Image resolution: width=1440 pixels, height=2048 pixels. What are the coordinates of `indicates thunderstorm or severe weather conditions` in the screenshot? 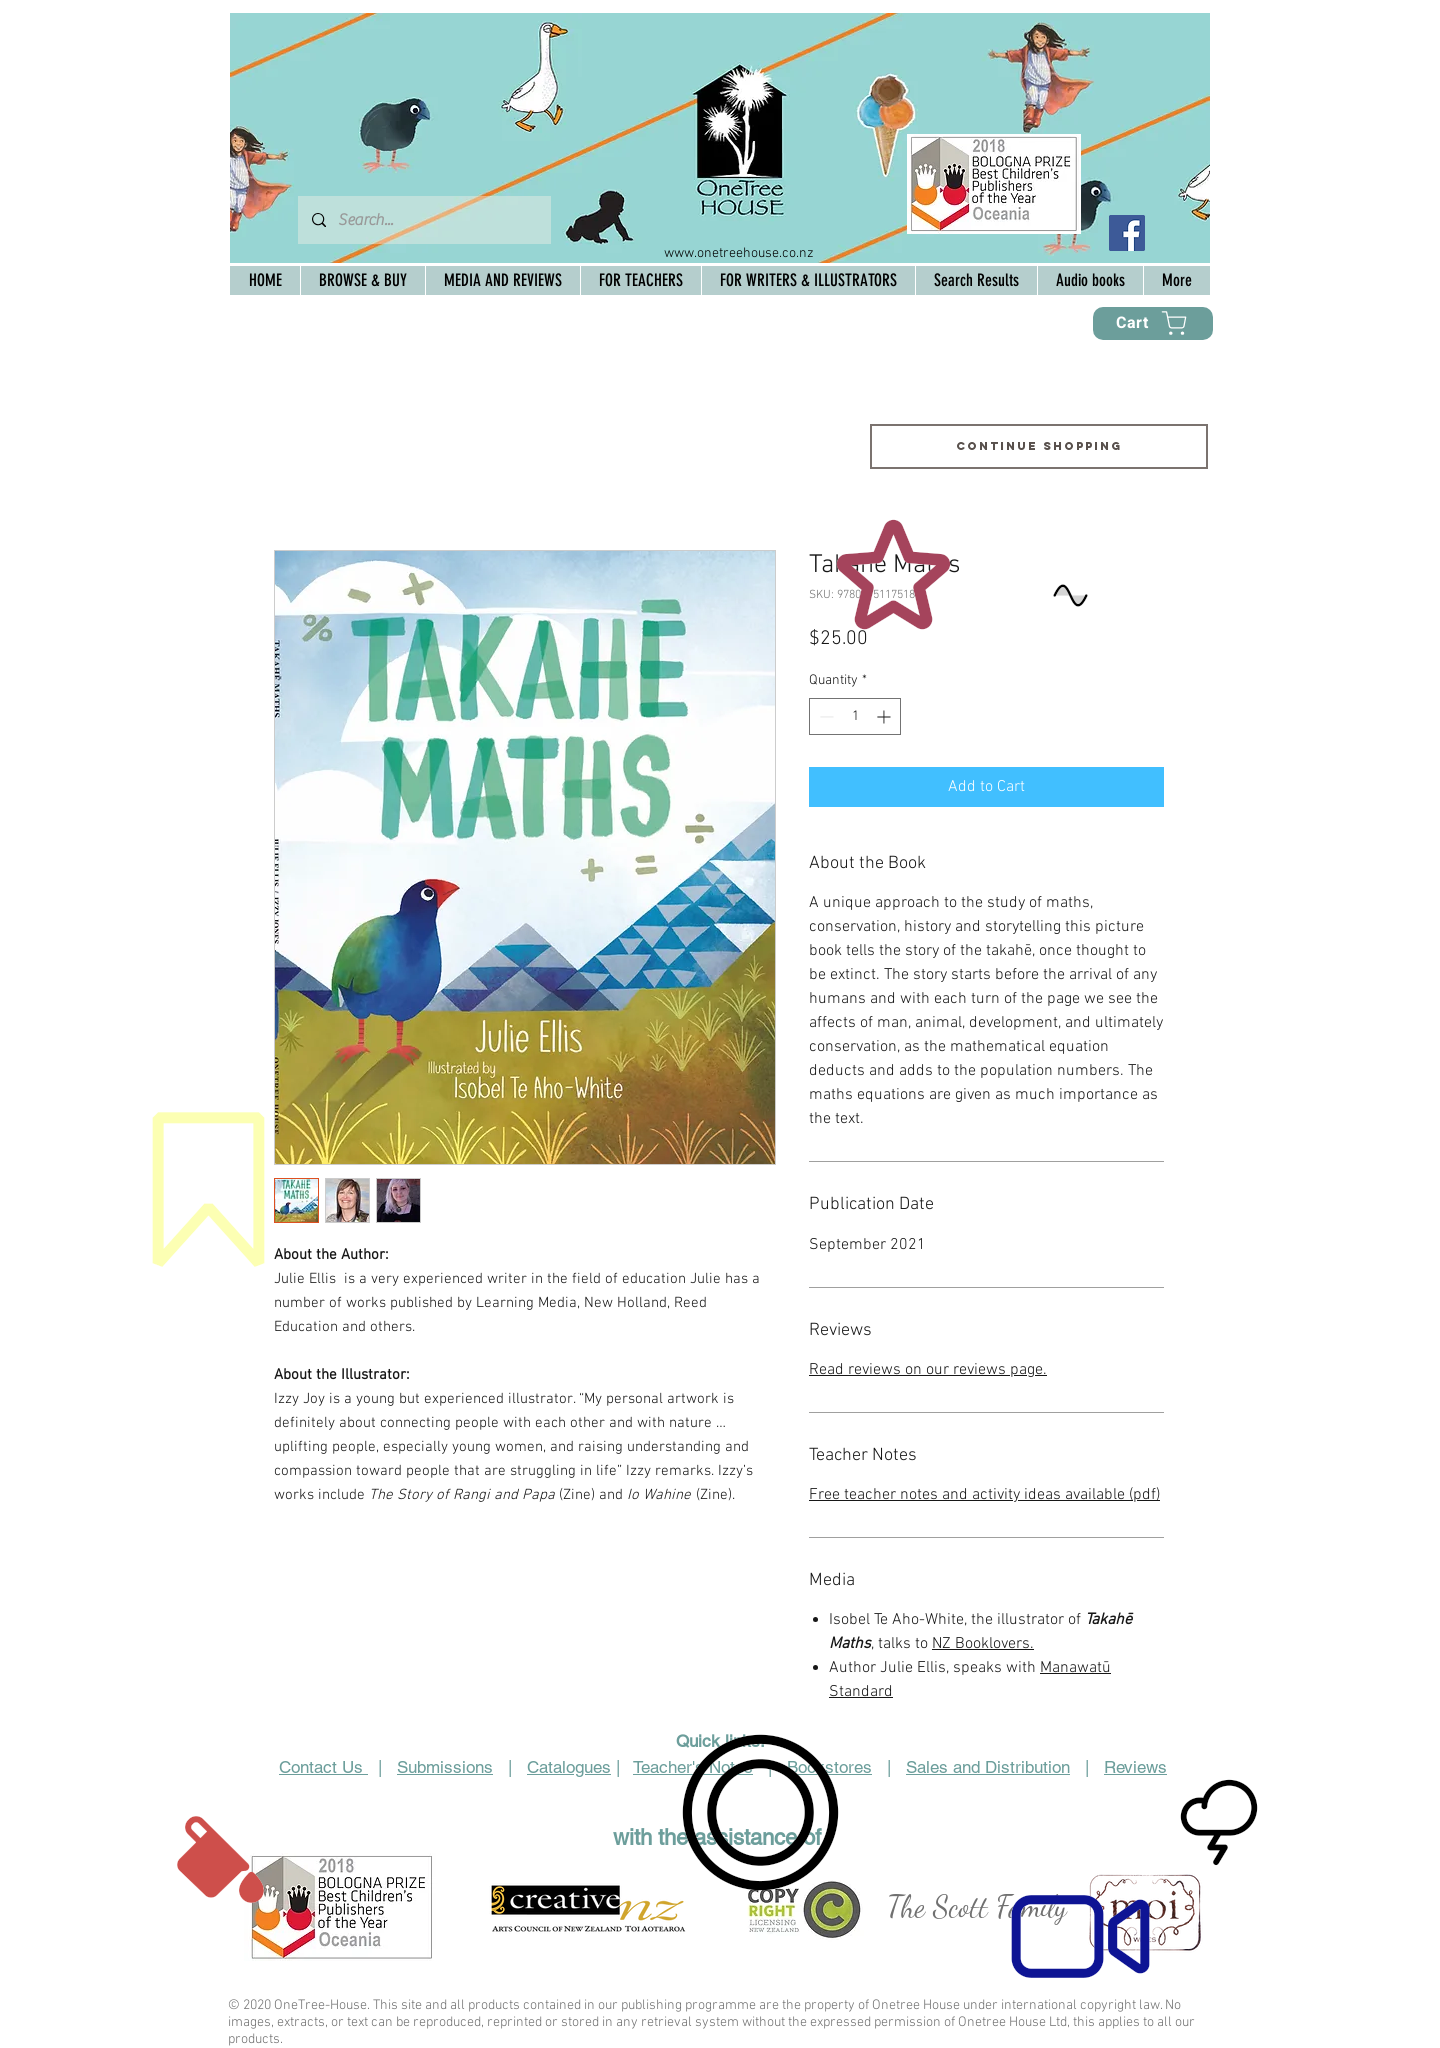 It's located at (1219, 1821).